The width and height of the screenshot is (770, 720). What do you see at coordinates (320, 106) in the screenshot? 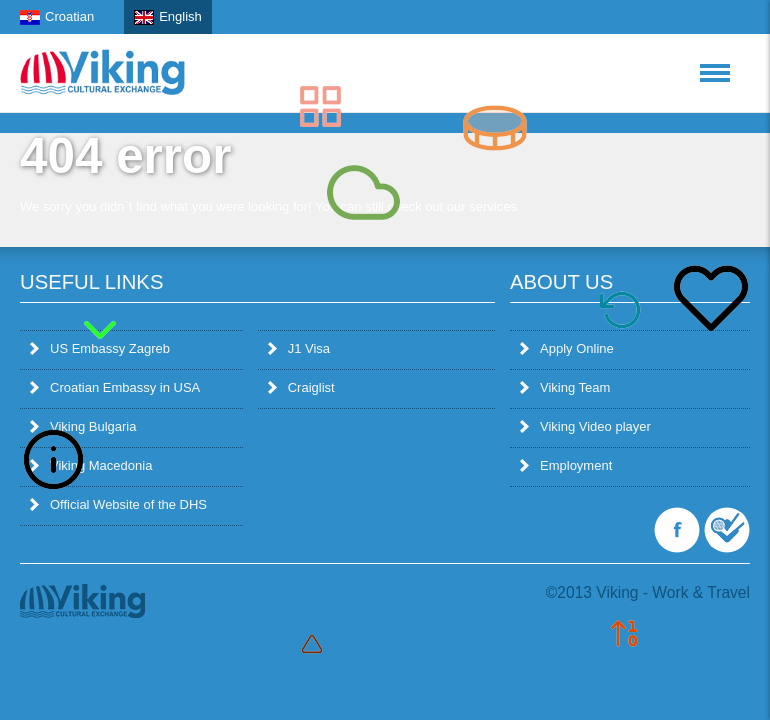
I see `view items in grid layout` at bounding box center [320, 106].